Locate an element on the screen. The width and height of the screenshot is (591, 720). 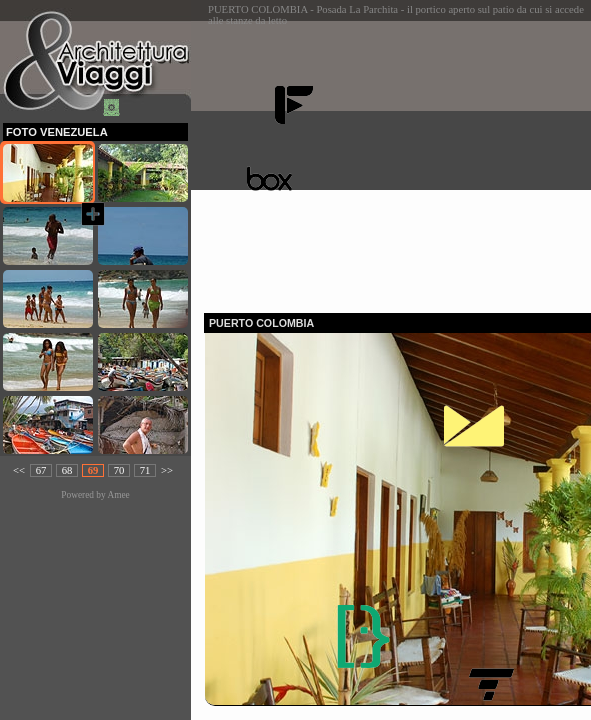
open Box cloud storage app is located at coordinates (269, 178).